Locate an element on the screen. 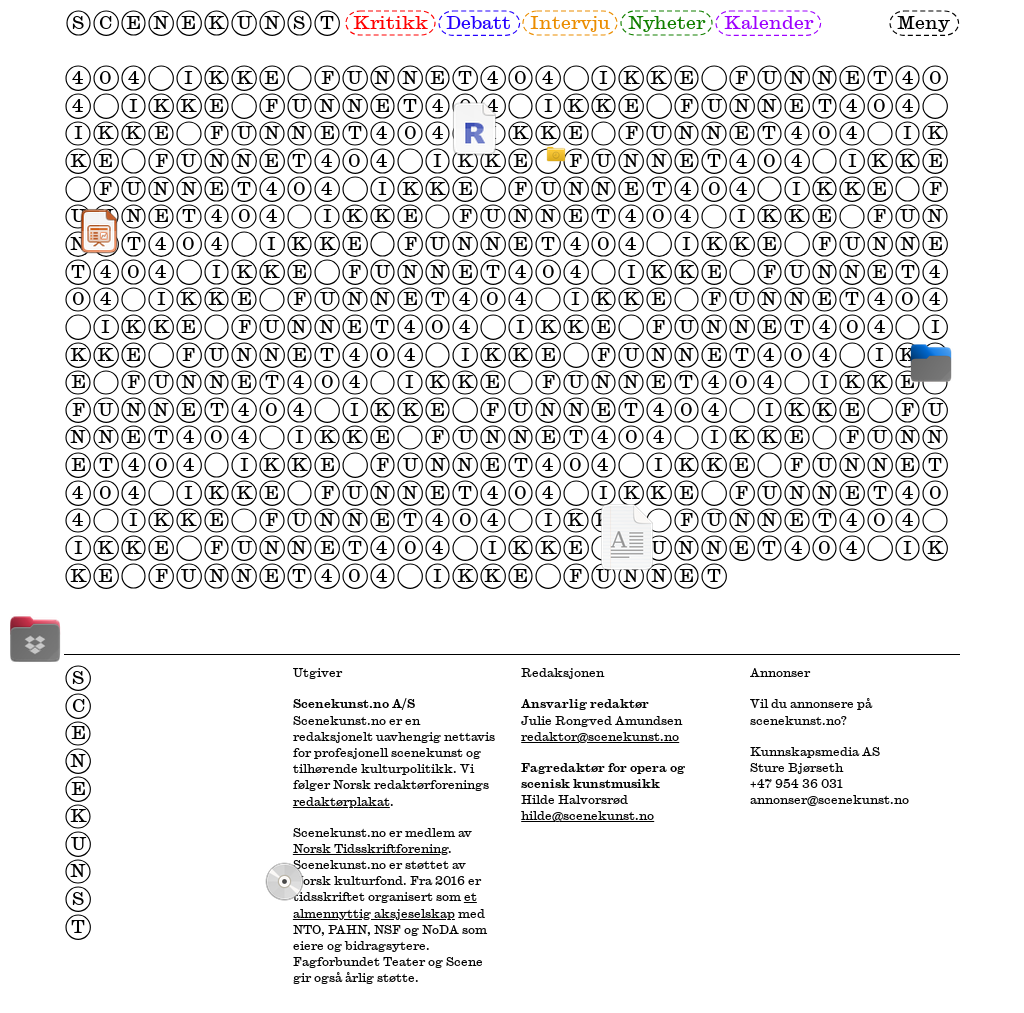  libreoffice impress presentation file is located at coordinates (99, 231).